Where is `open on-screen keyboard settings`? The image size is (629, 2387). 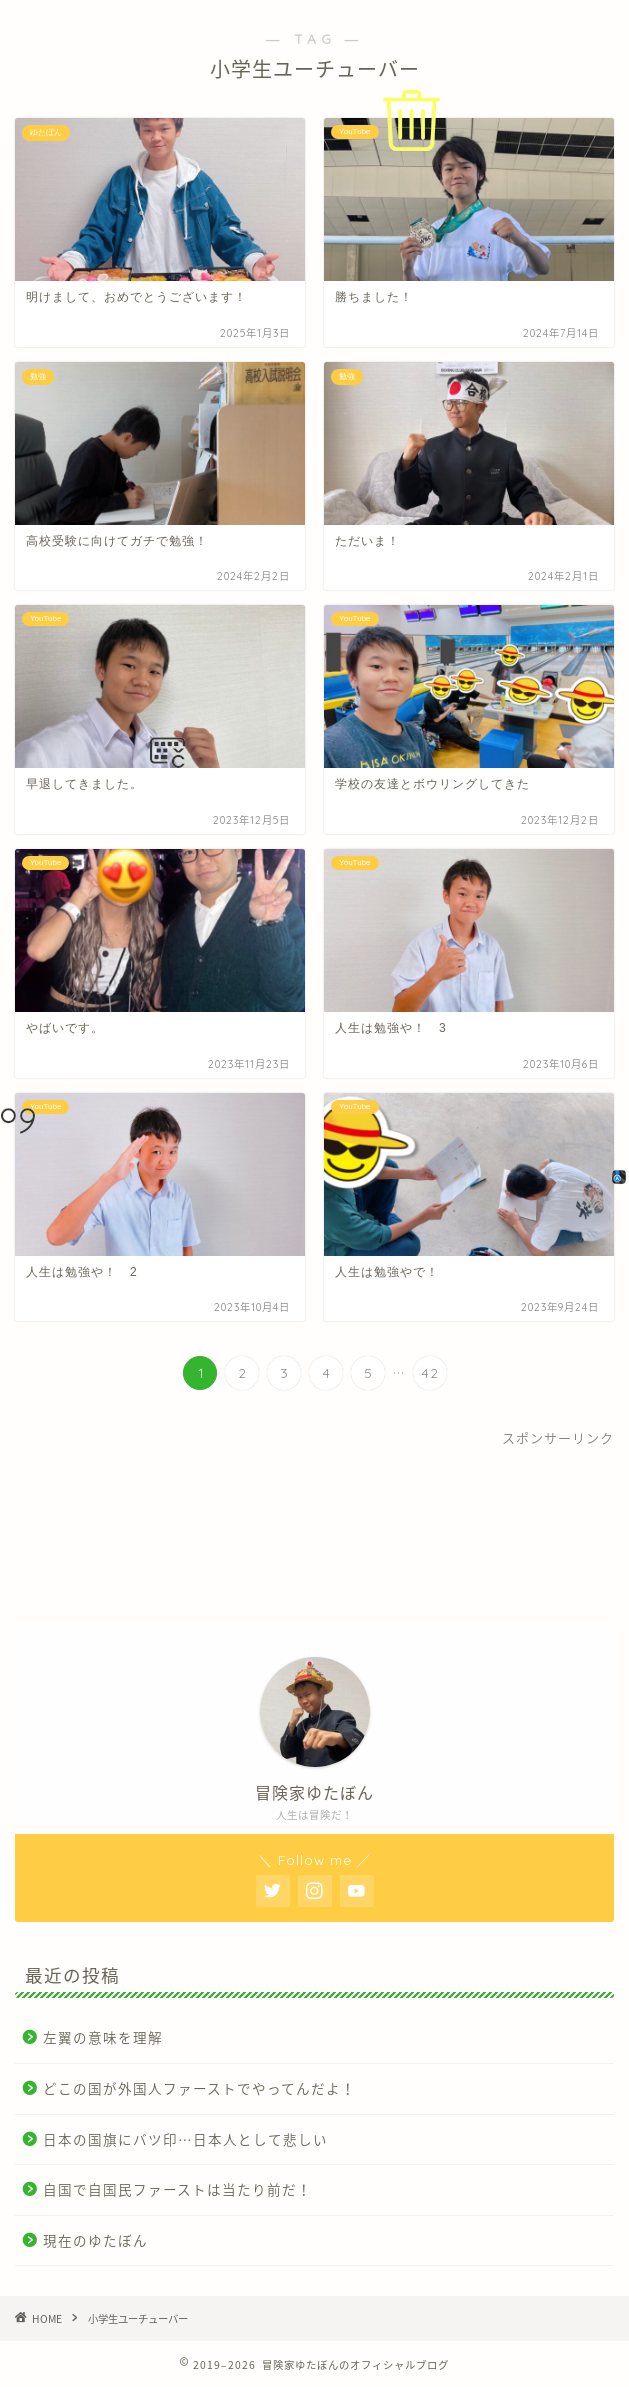
open on-screen keyboard settings is located at coordinates (167, 750).